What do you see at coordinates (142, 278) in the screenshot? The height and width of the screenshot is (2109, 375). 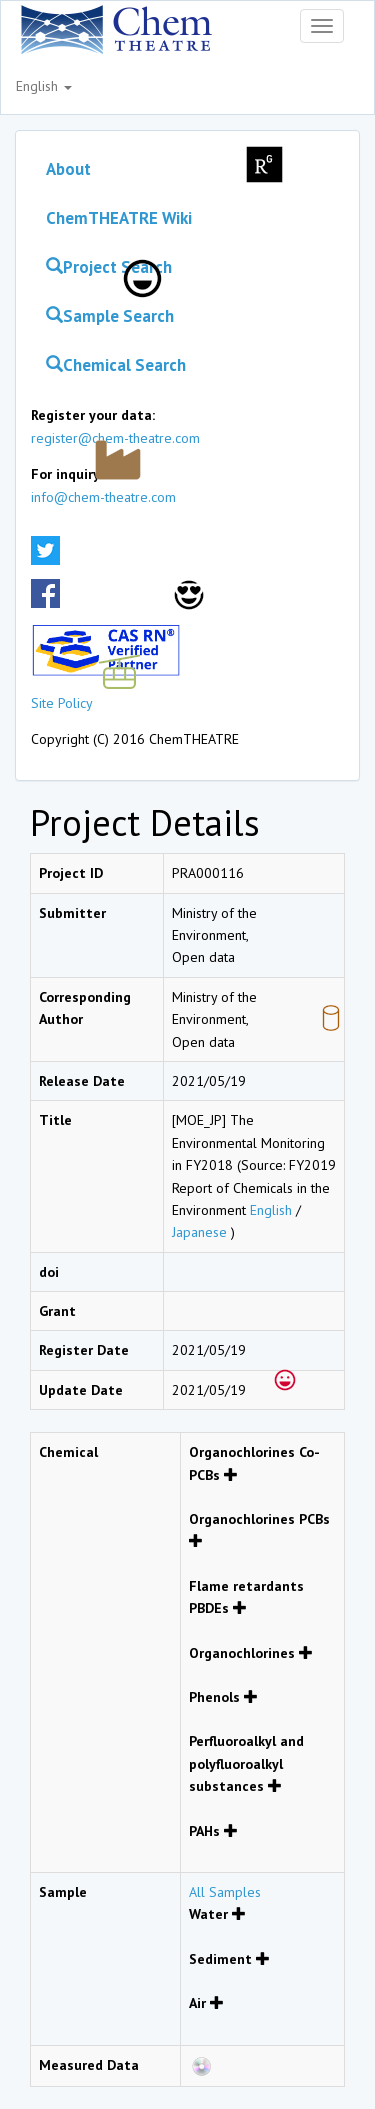 I see `add an emoji or reaction to a message` at bounding box center [142, 278].